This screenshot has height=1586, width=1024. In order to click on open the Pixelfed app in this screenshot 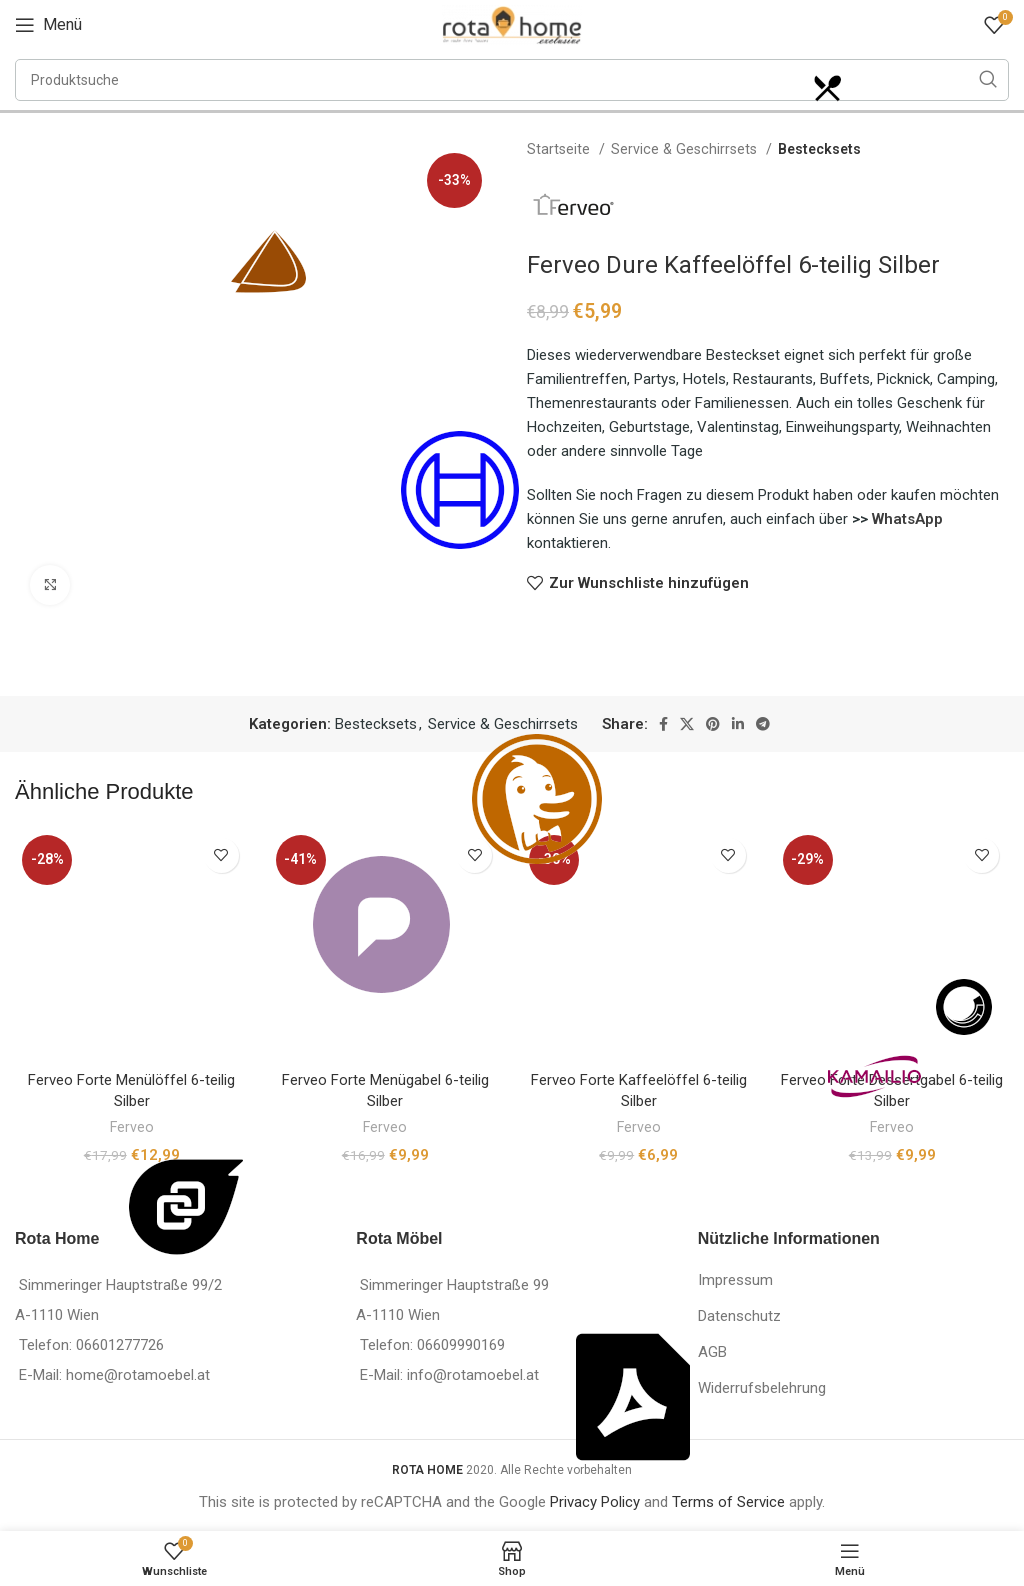, I will do `click(381, 924)`.